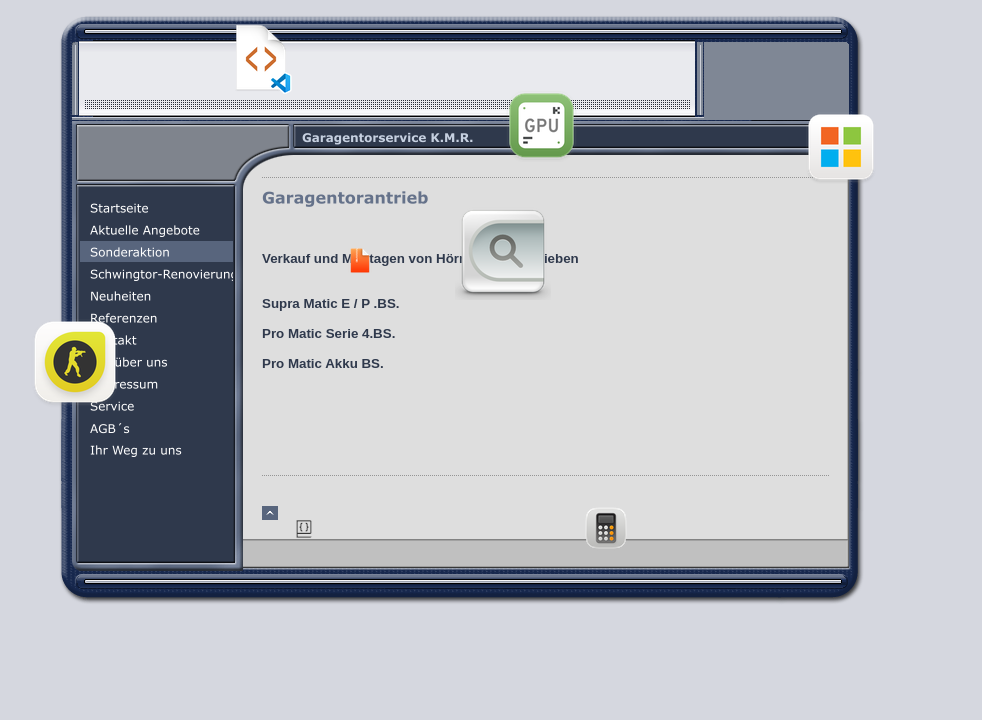  What do you see at coordinates (360, 261) in the screenshot?
I see `a compressed tzo archive file` at bounding box center [360, 261].